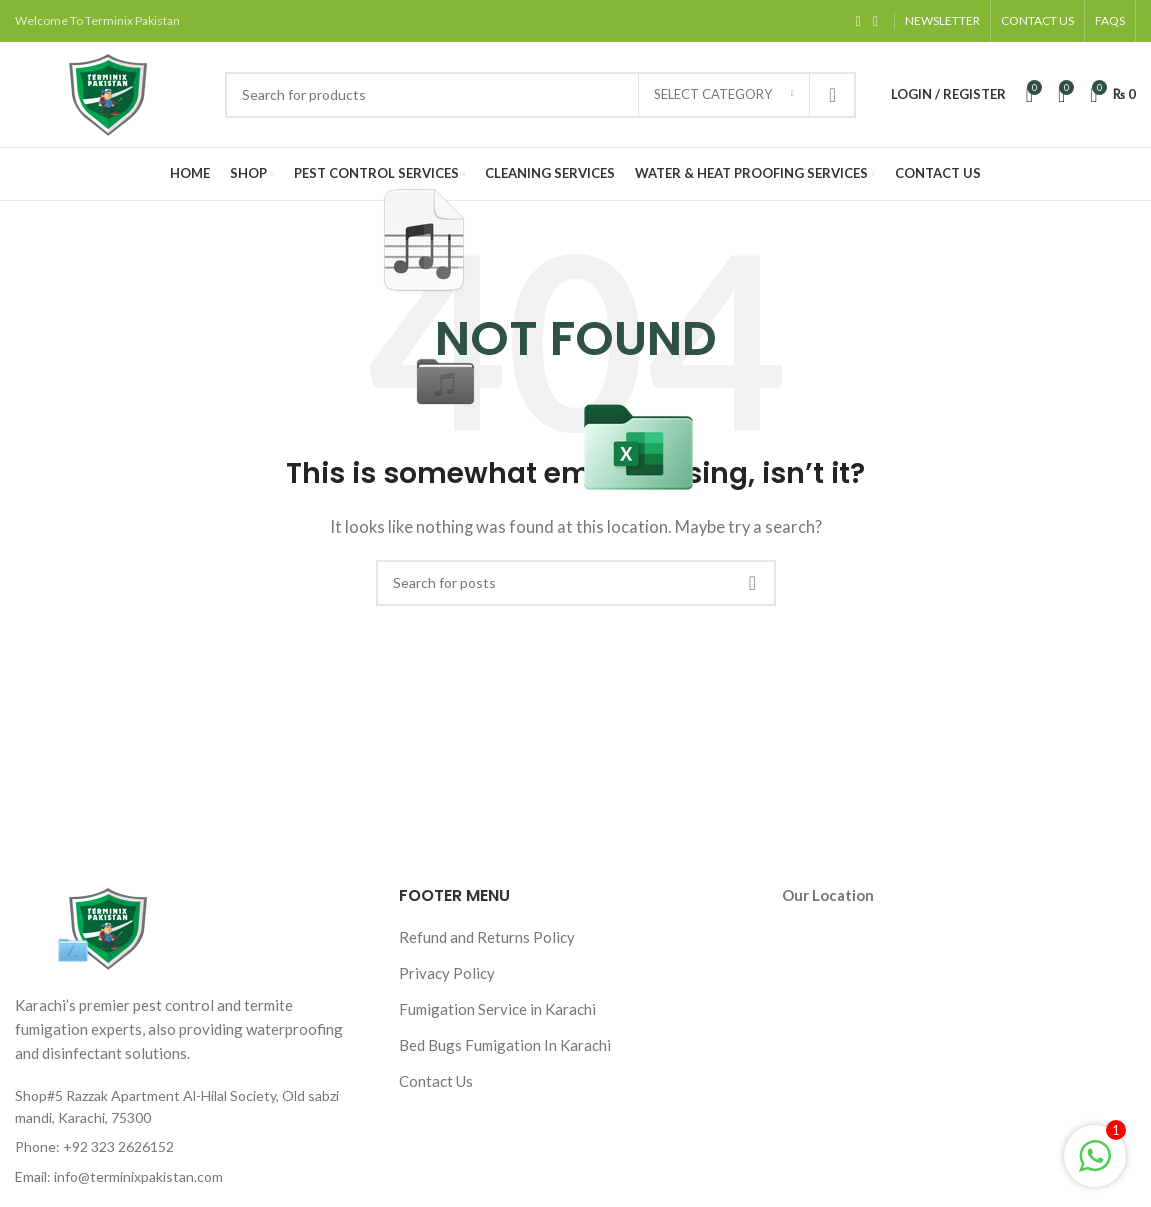  What do you see at coordinates (638, 450) in the screenshot?
I see `open folder containing Excel spreadsheets` at bounding box center [638, 450].